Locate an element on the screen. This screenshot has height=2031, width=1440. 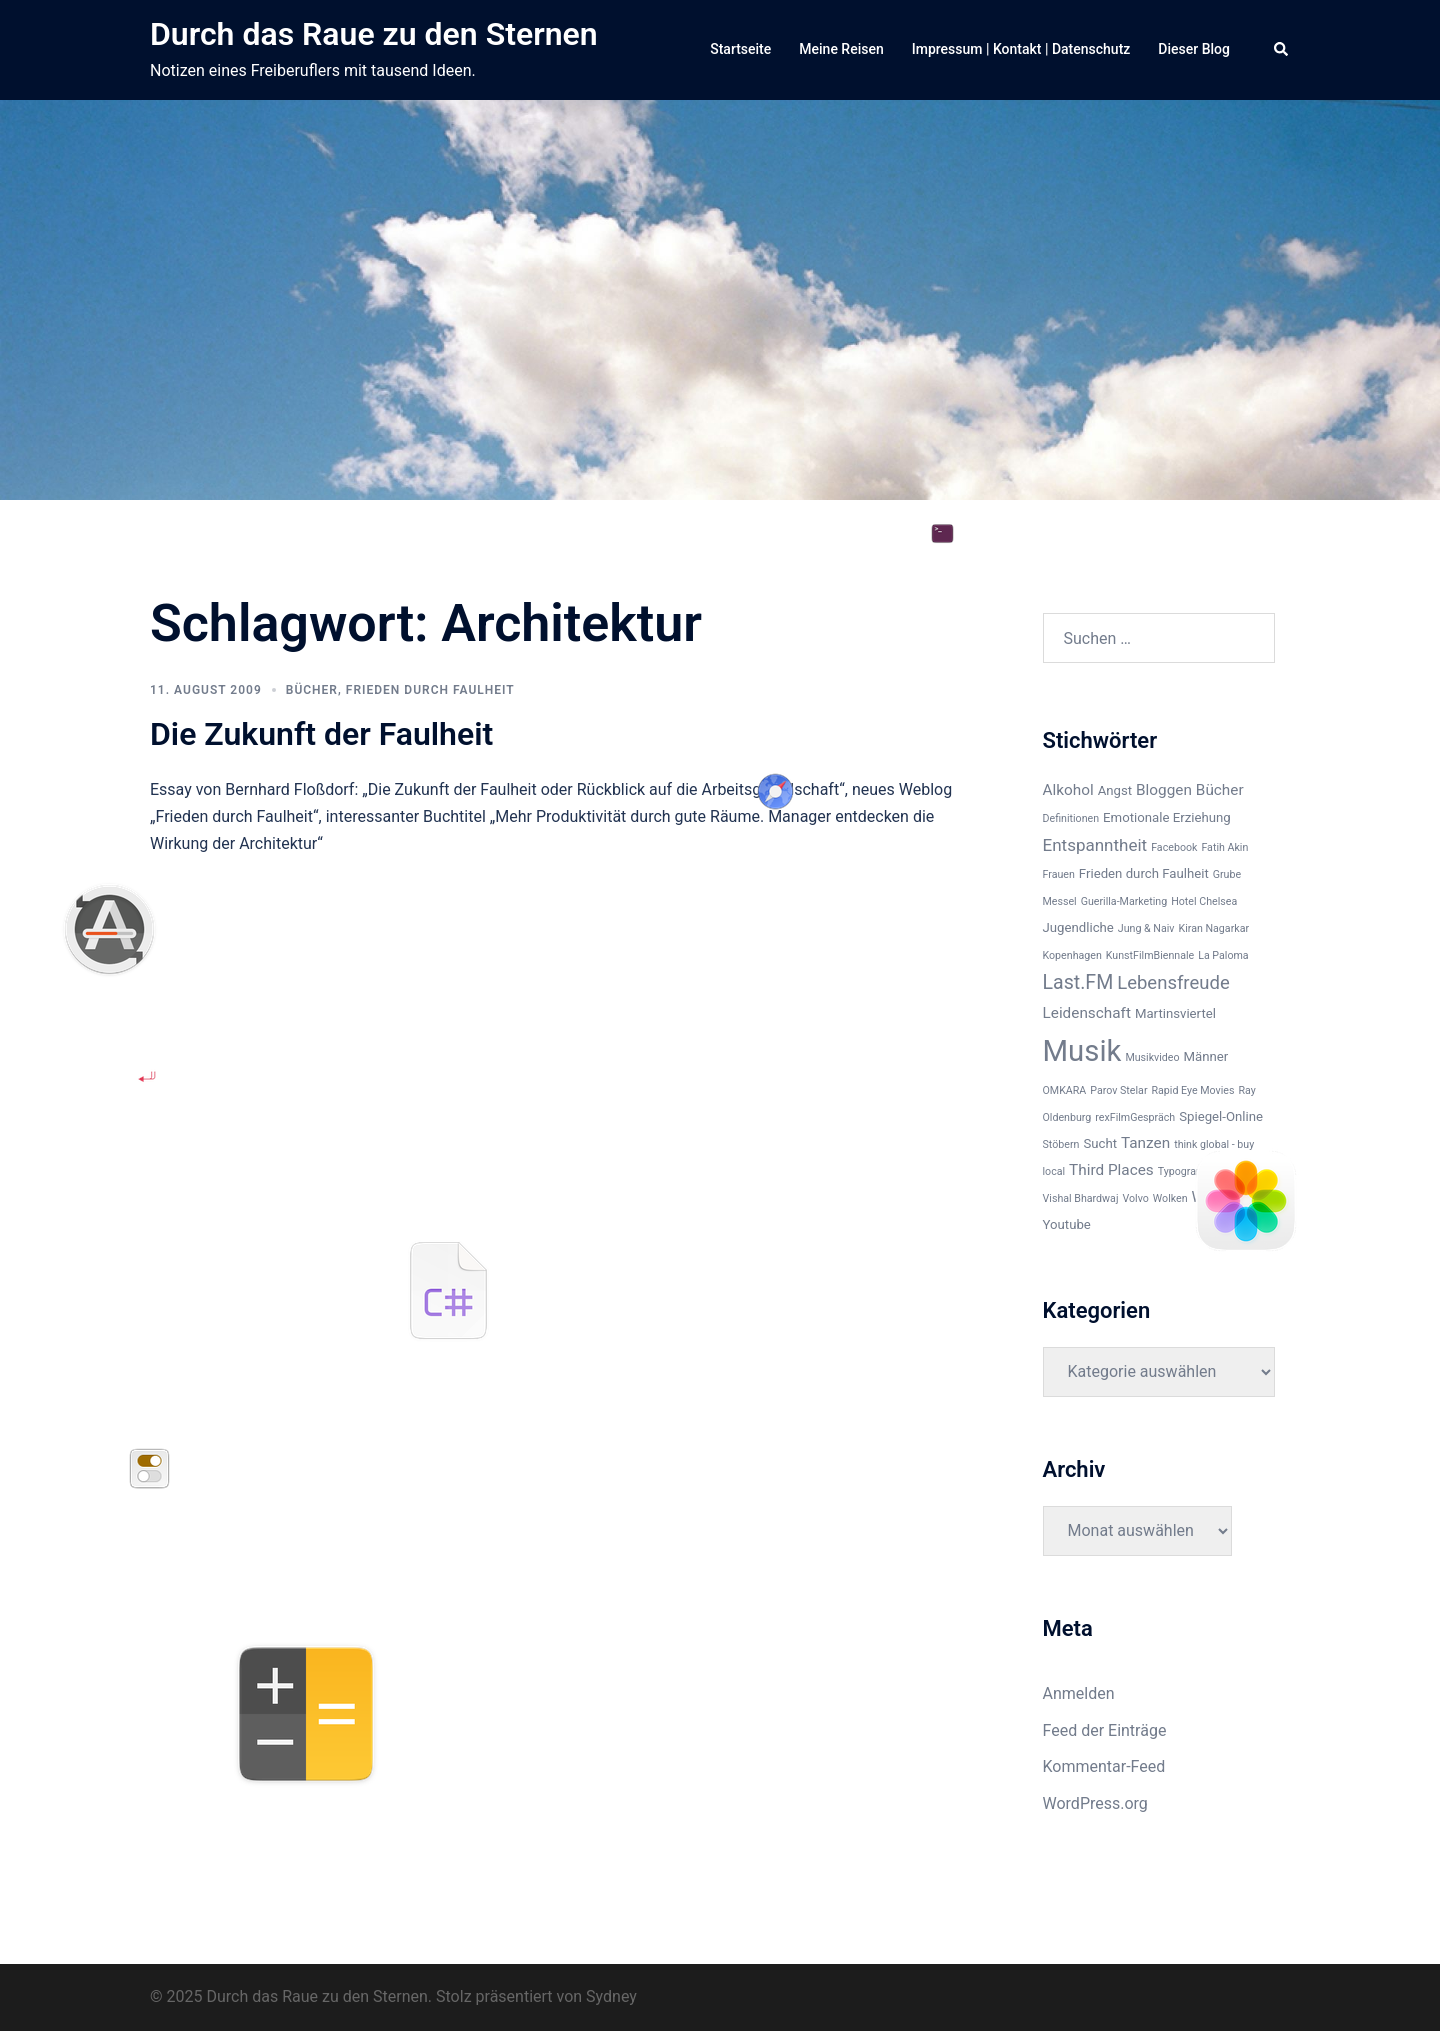
a C# source code file is located at coordinates (448, 1290).